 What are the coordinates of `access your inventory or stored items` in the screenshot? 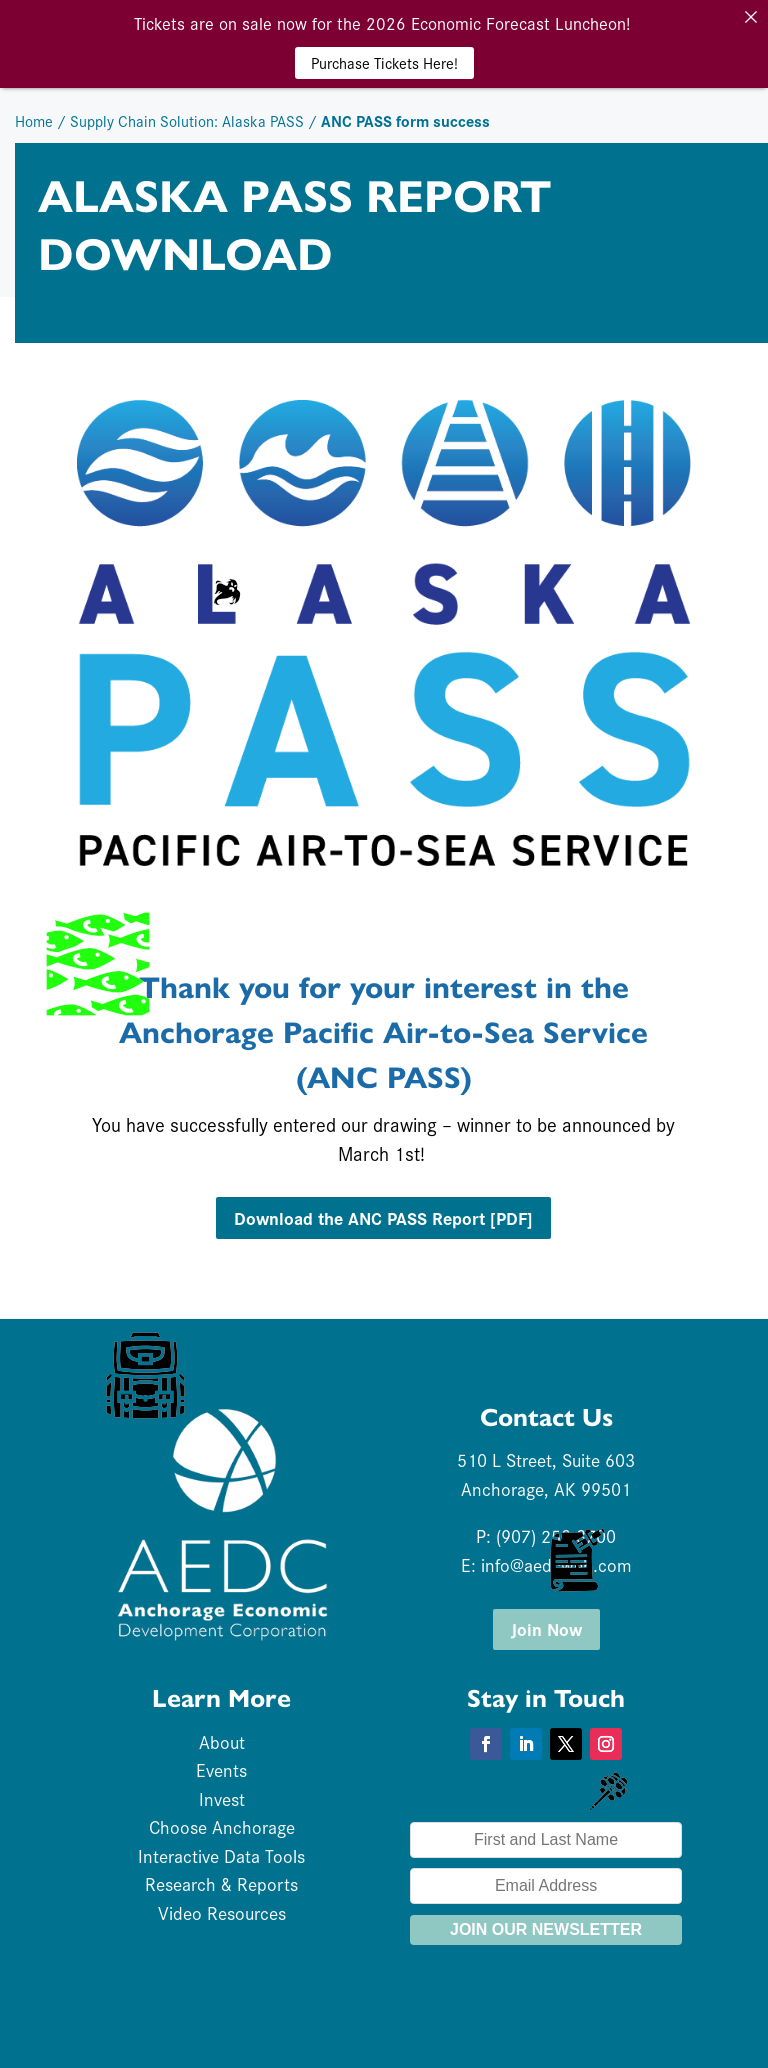 It's located at (145, 1375).